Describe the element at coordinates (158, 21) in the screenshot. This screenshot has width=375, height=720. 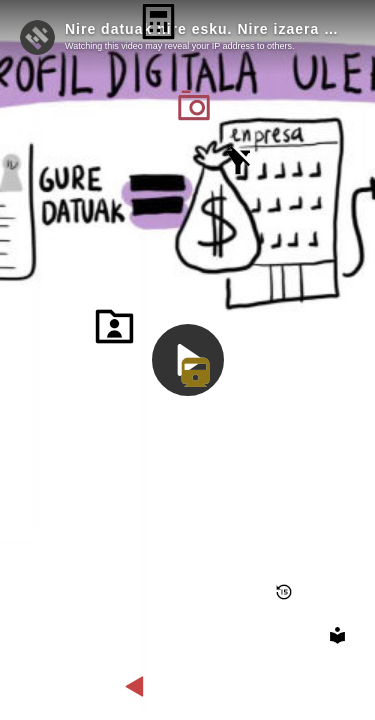
I see `open calculator app` at that location.